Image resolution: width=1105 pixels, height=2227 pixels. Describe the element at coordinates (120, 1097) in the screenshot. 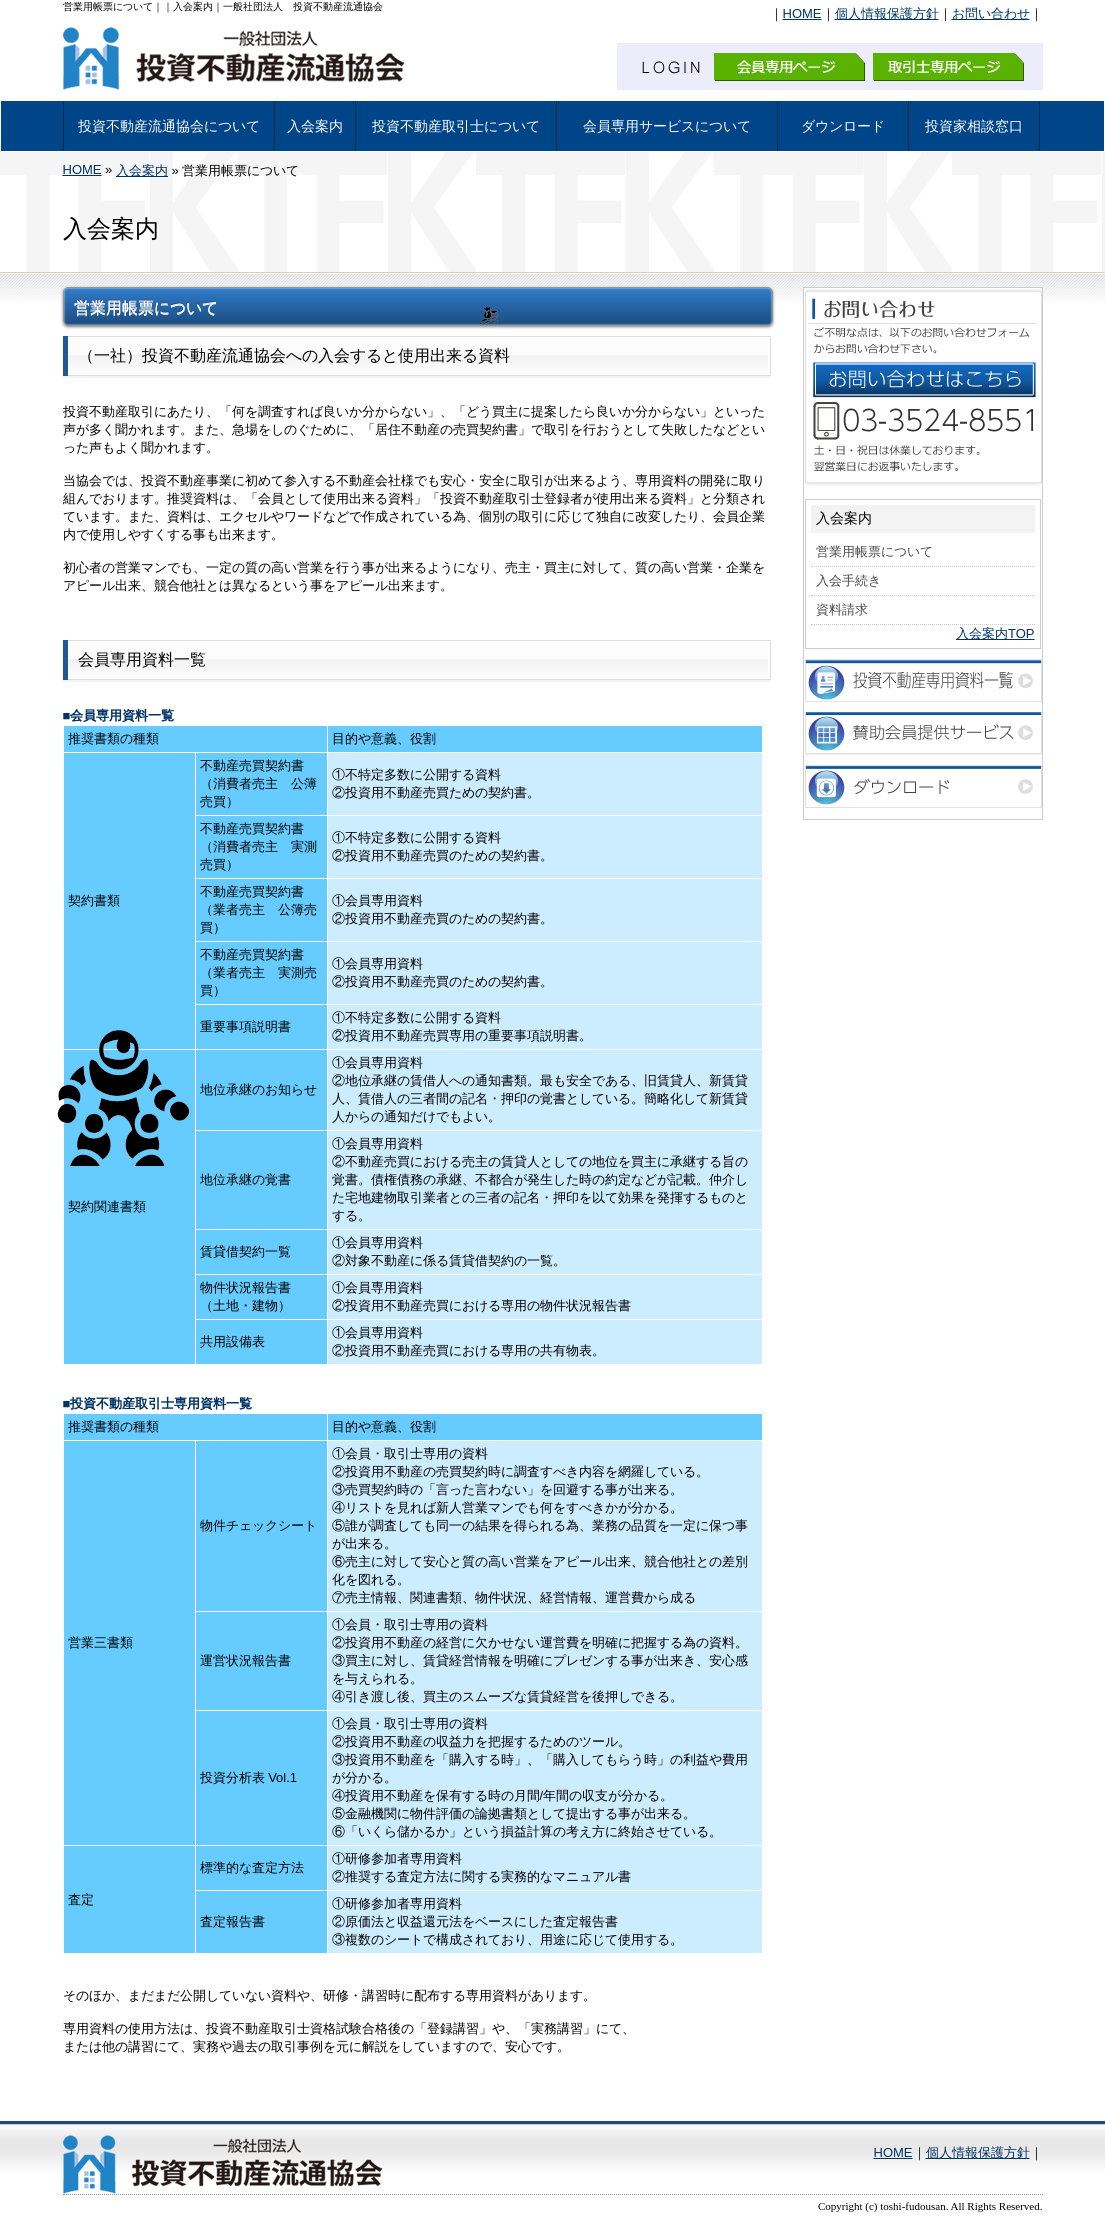

I see `select astronaut or space character` at that location.